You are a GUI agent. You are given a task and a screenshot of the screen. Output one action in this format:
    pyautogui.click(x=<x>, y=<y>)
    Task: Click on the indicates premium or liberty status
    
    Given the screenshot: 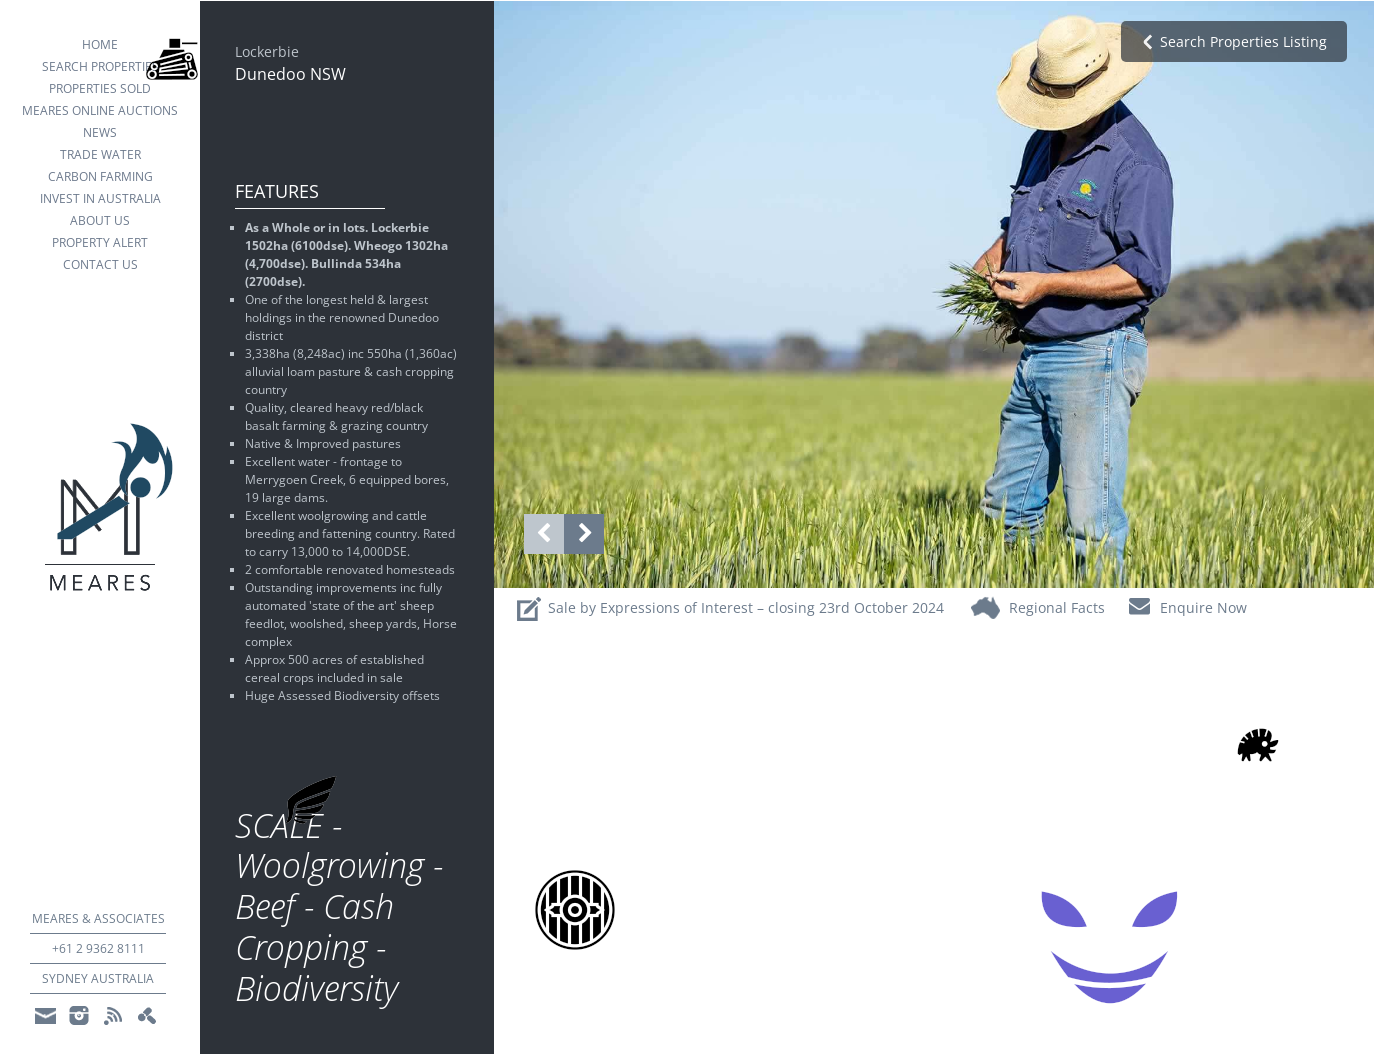 What is the action you would take?
    pyautogui.click(x=311, y=800)
    